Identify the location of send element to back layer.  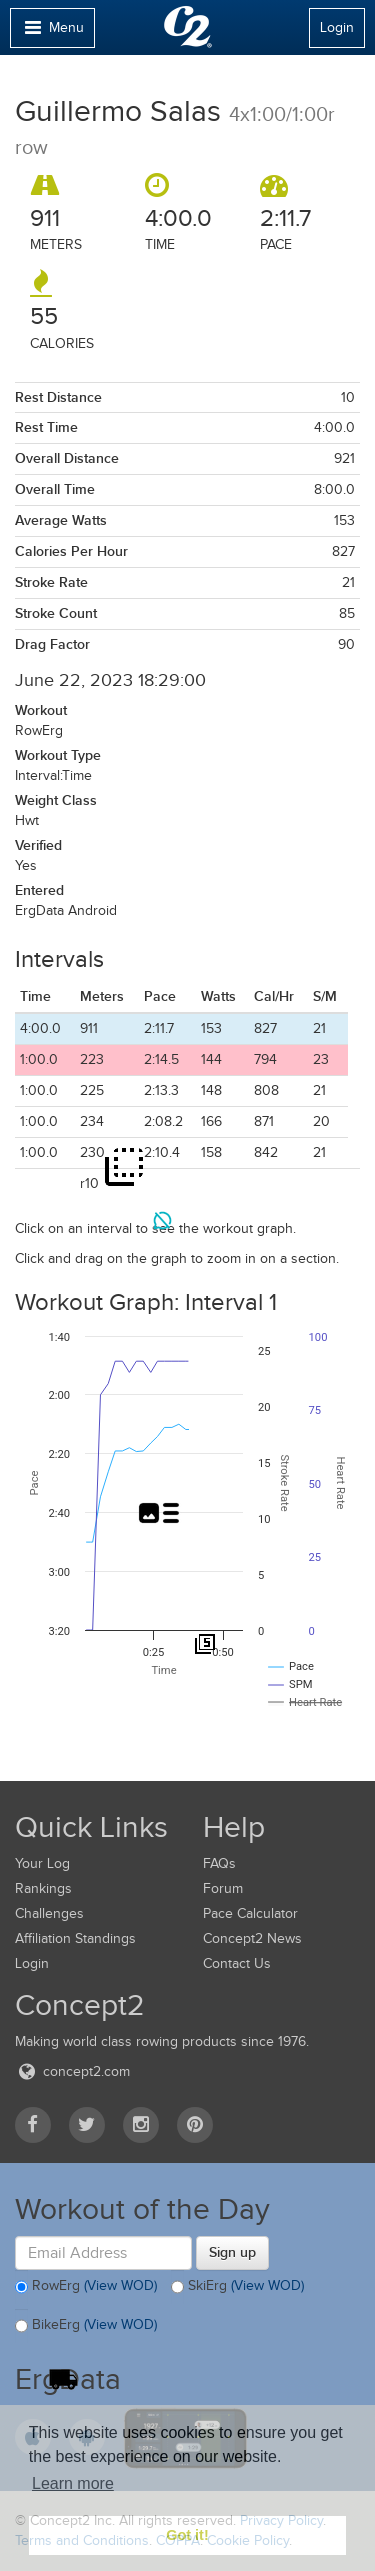
(124, 1167).